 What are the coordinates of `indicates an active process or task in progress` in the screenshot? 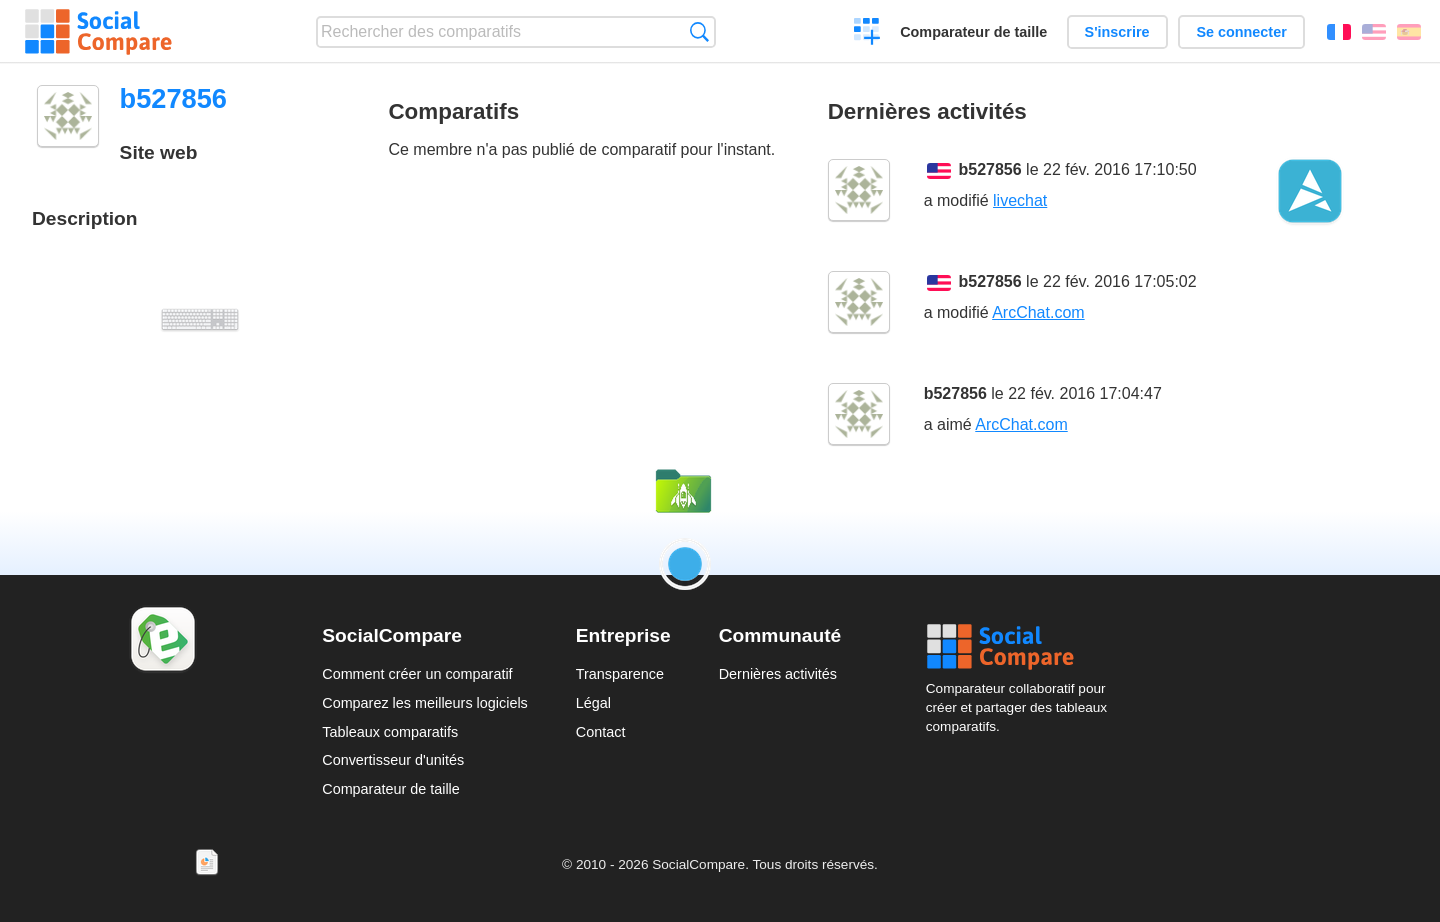 It's located at (685, 564).